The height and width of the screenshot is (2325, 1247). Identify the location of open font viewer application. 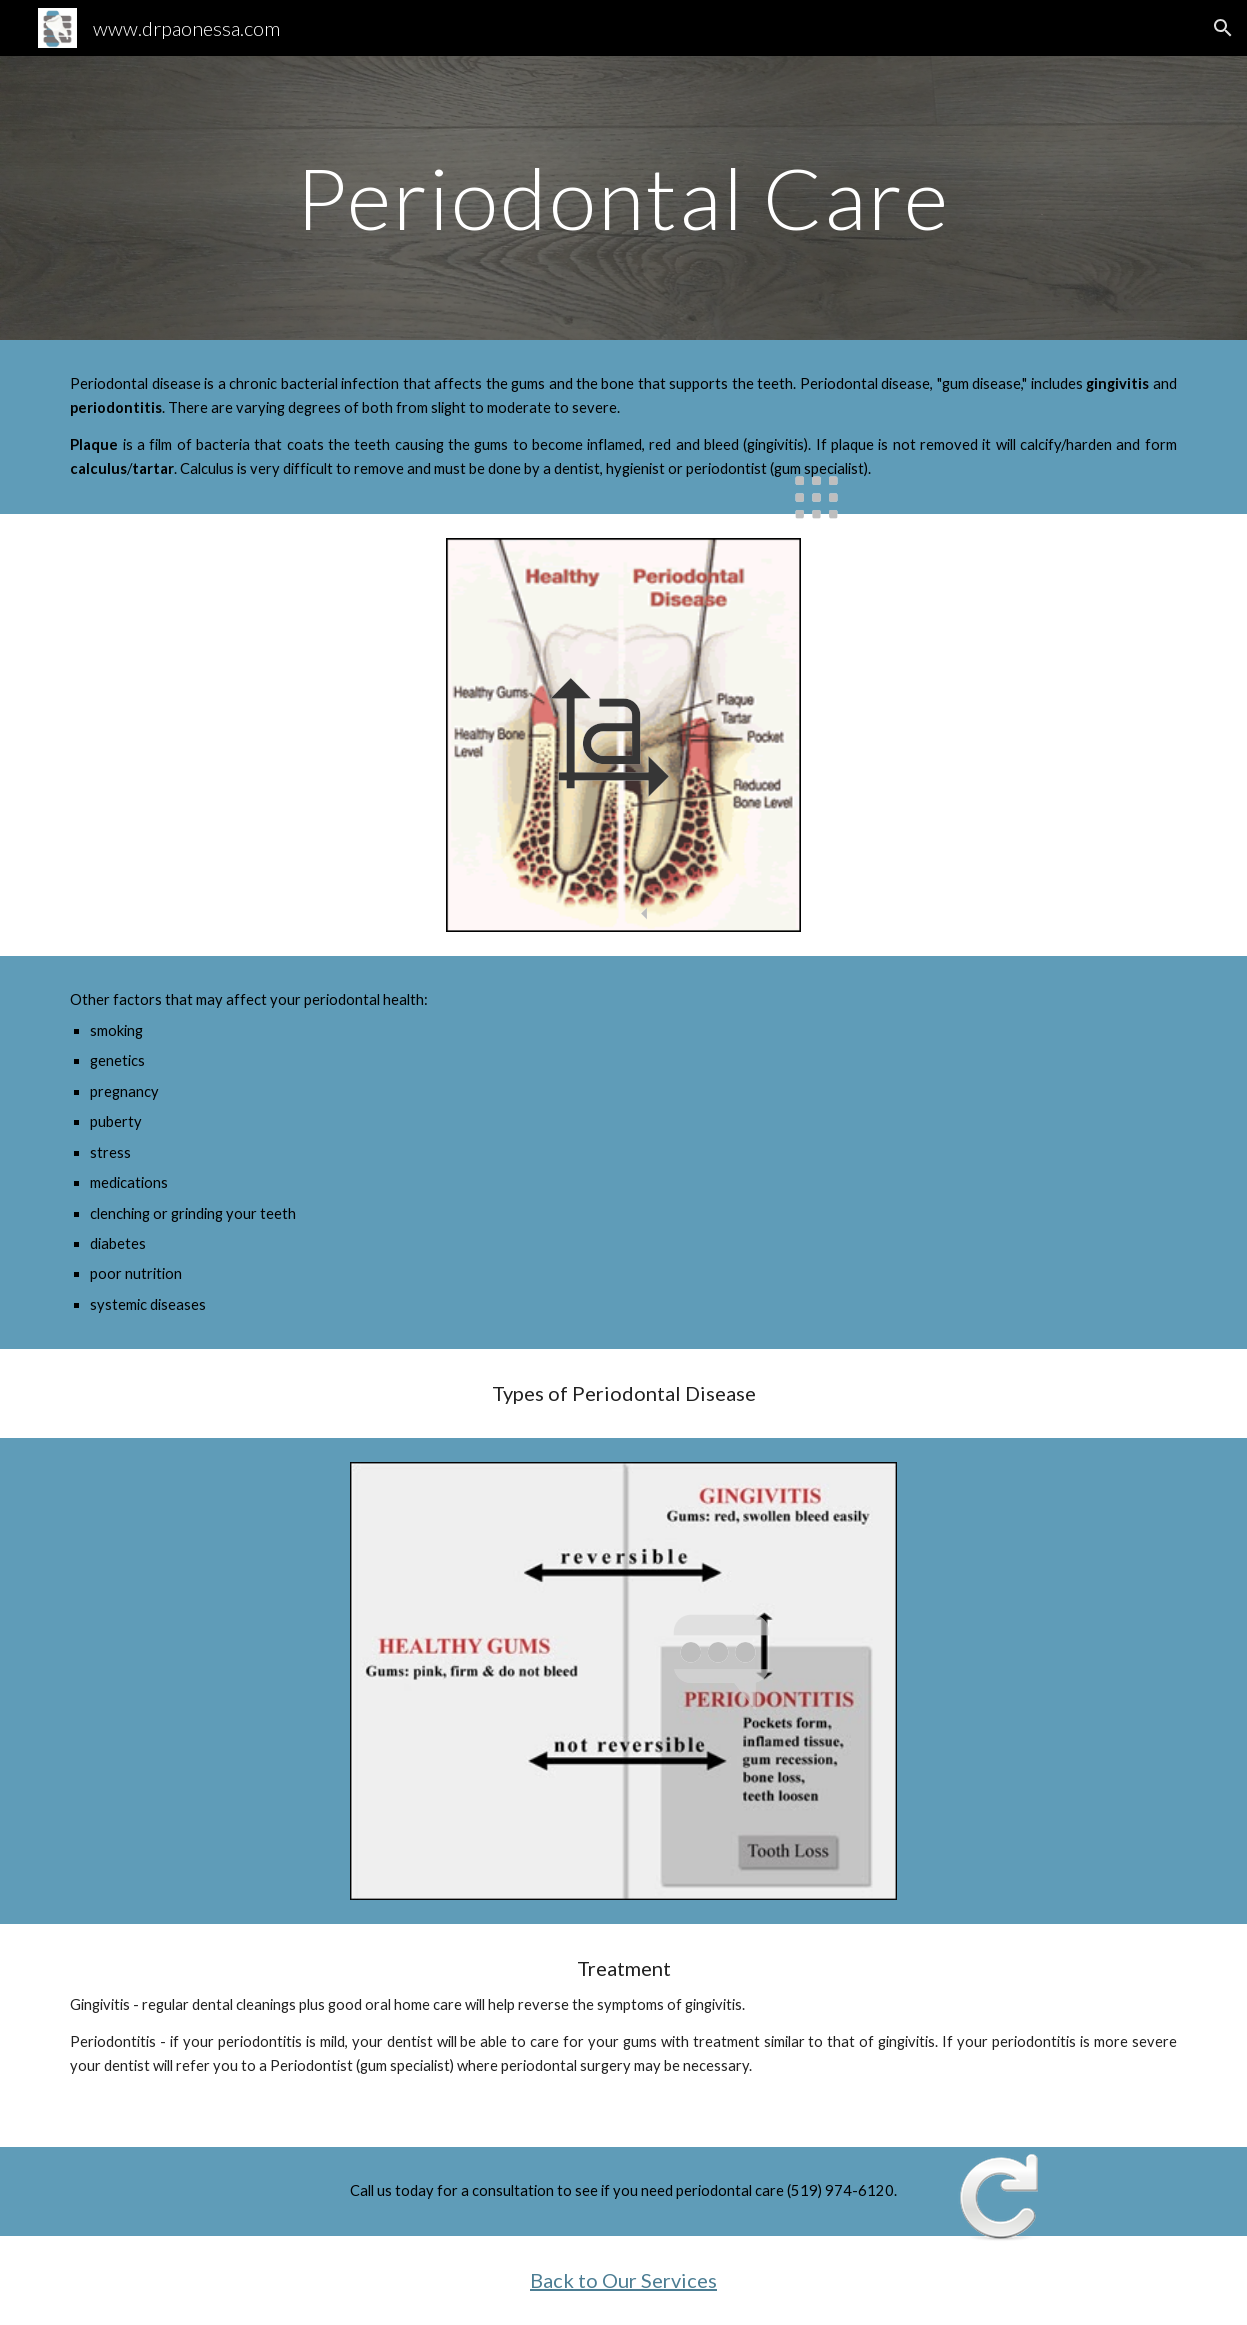
(607, 739).